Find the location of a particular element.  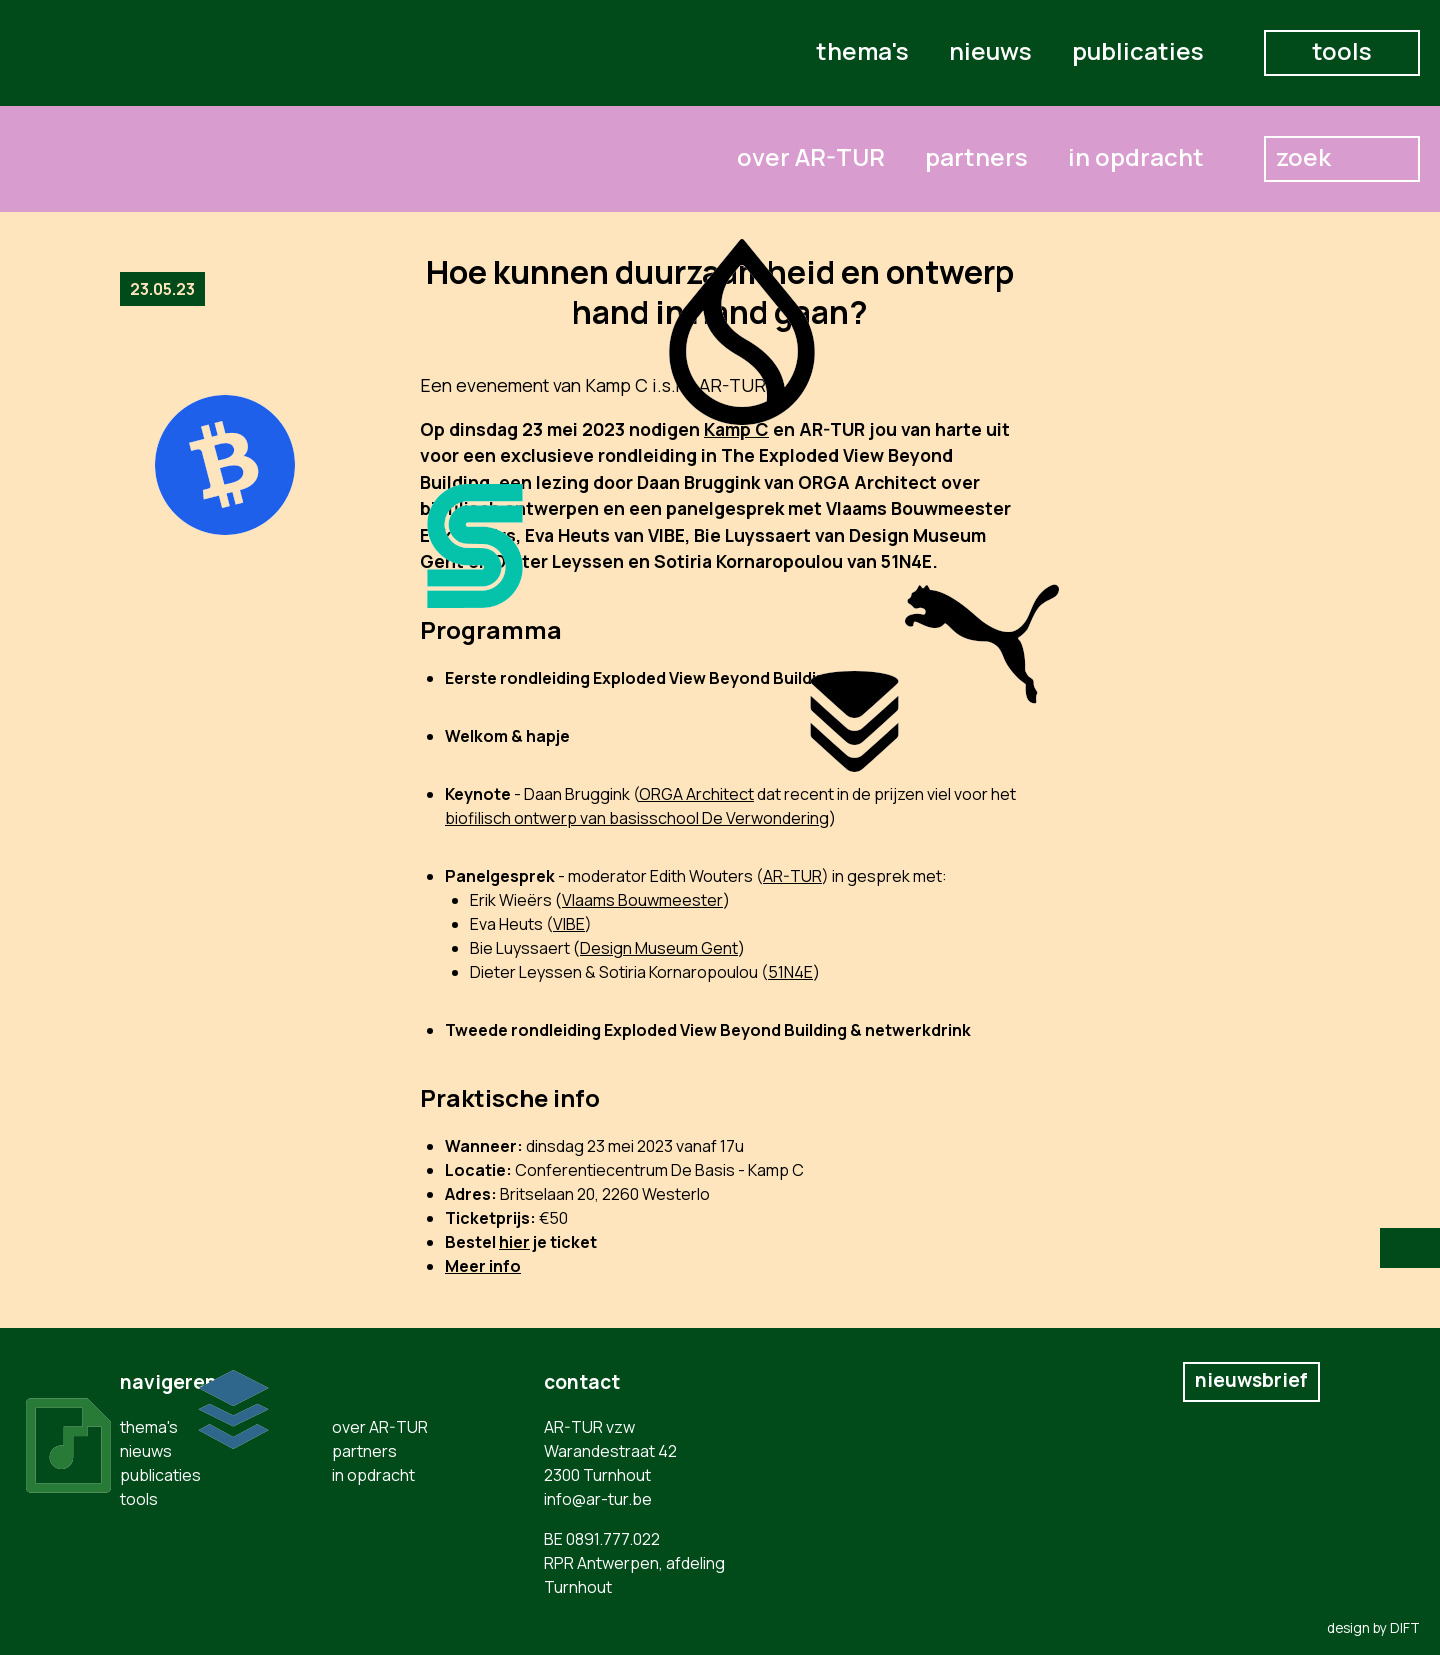

visit the Puma website or app is located at coordinates (982, 644).